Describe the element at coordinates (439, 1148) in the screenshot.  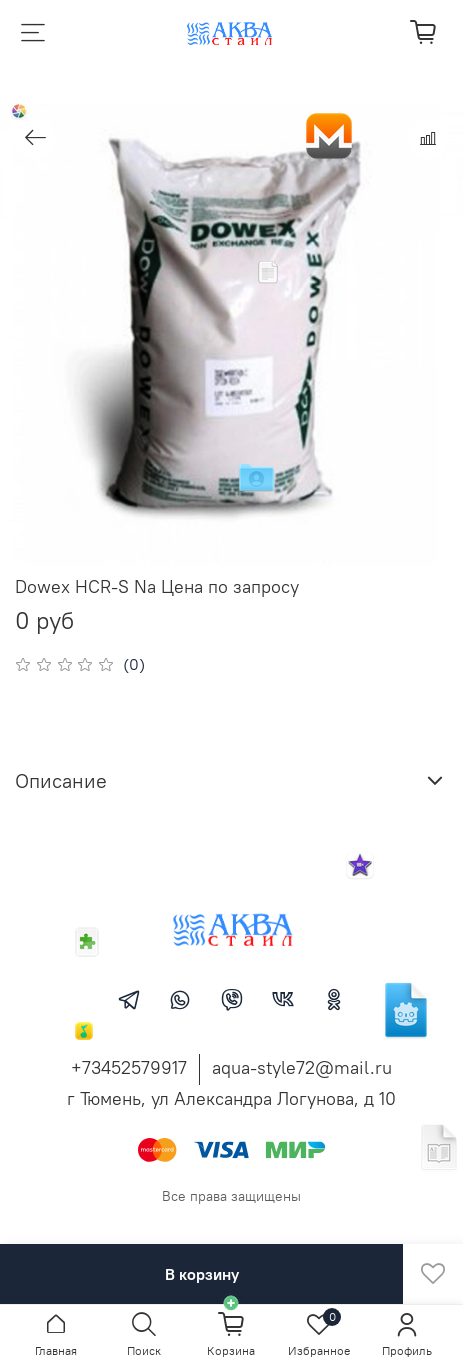
I see `a mobipocket ebook file` at that location.